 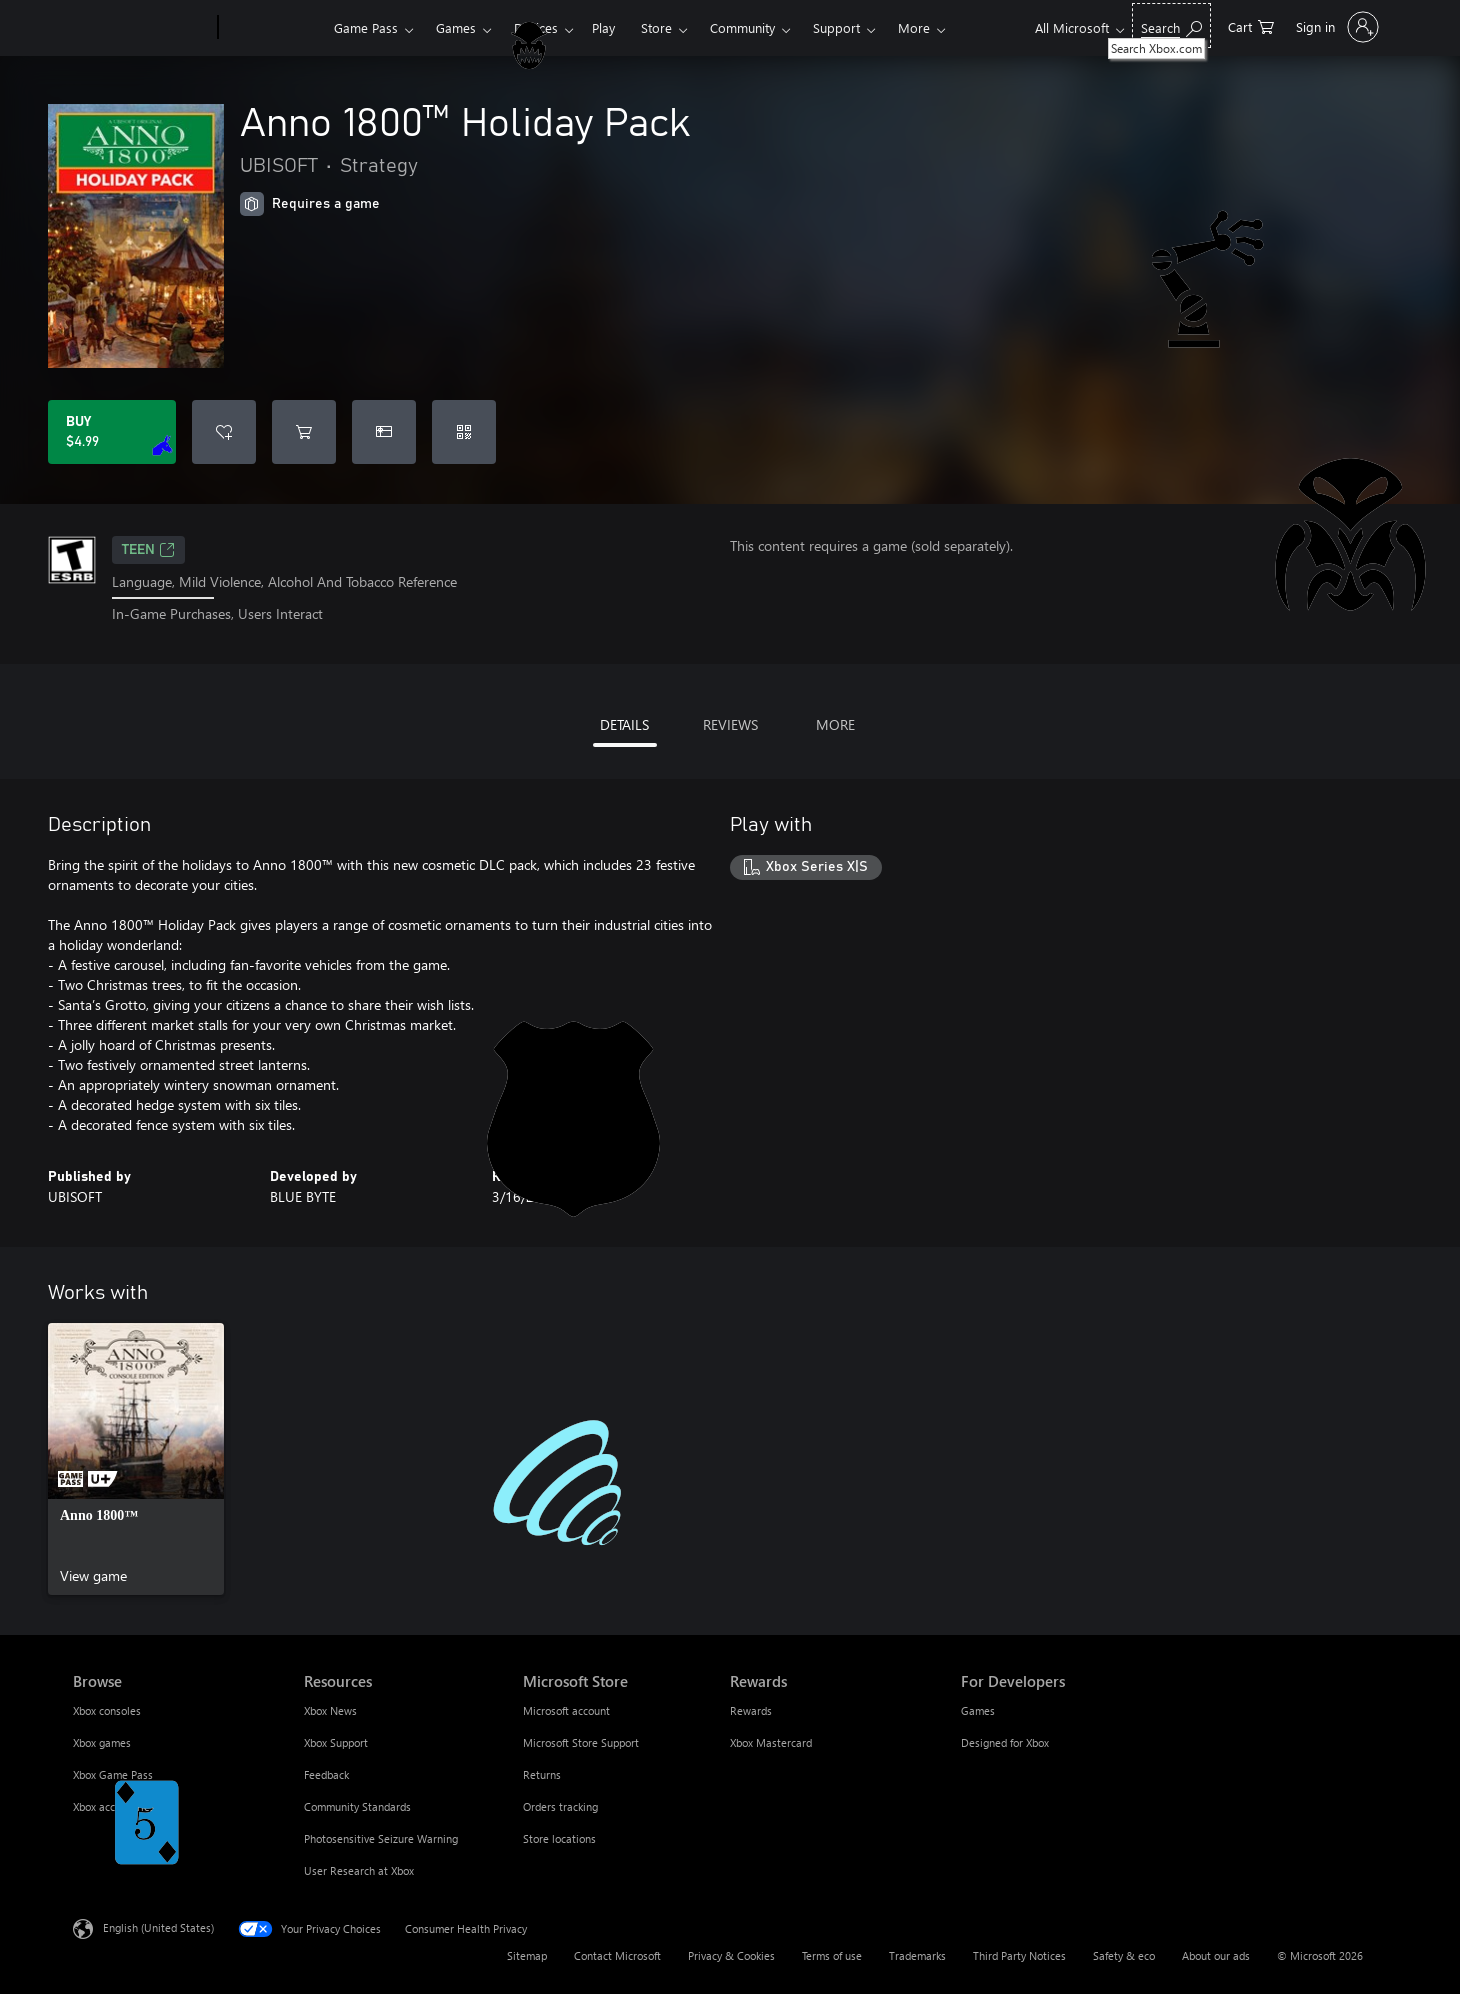 I want to click on activate tornado or vortex ability in game, so click(x=561, y=1486).